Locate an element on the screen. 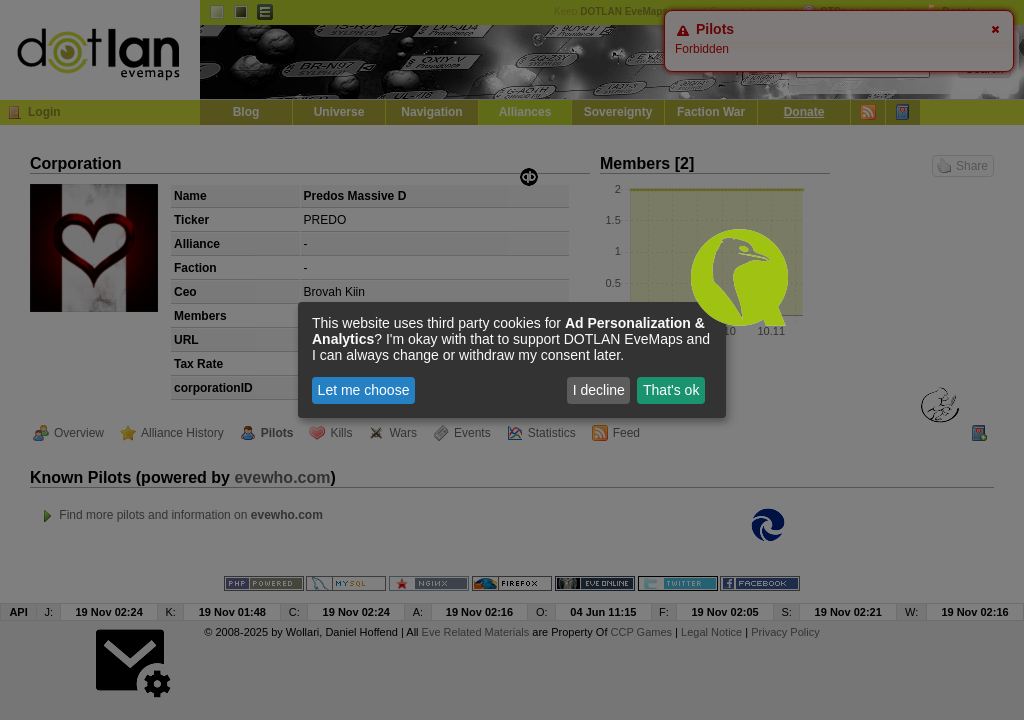 This screenshot has width=1024, height=720. open microsoft edge browser is located at coordinates (768, 525).